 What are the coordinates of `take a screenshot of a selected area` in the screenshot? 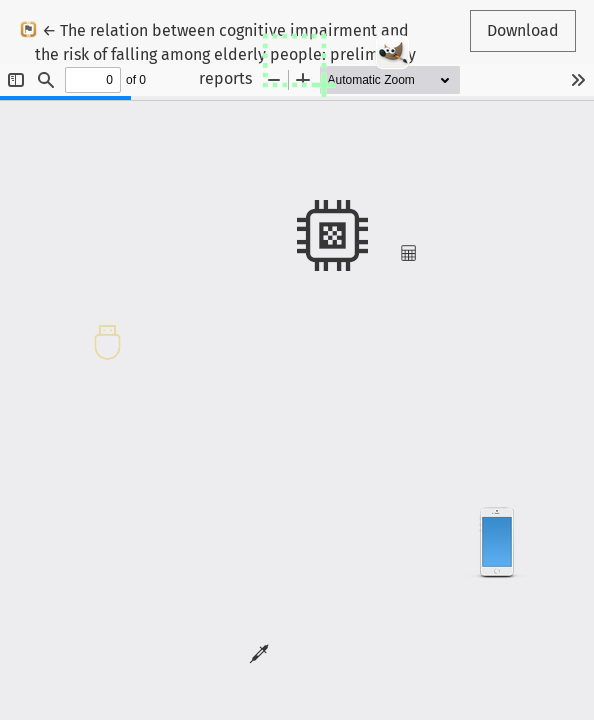 It's located at (297, 63).